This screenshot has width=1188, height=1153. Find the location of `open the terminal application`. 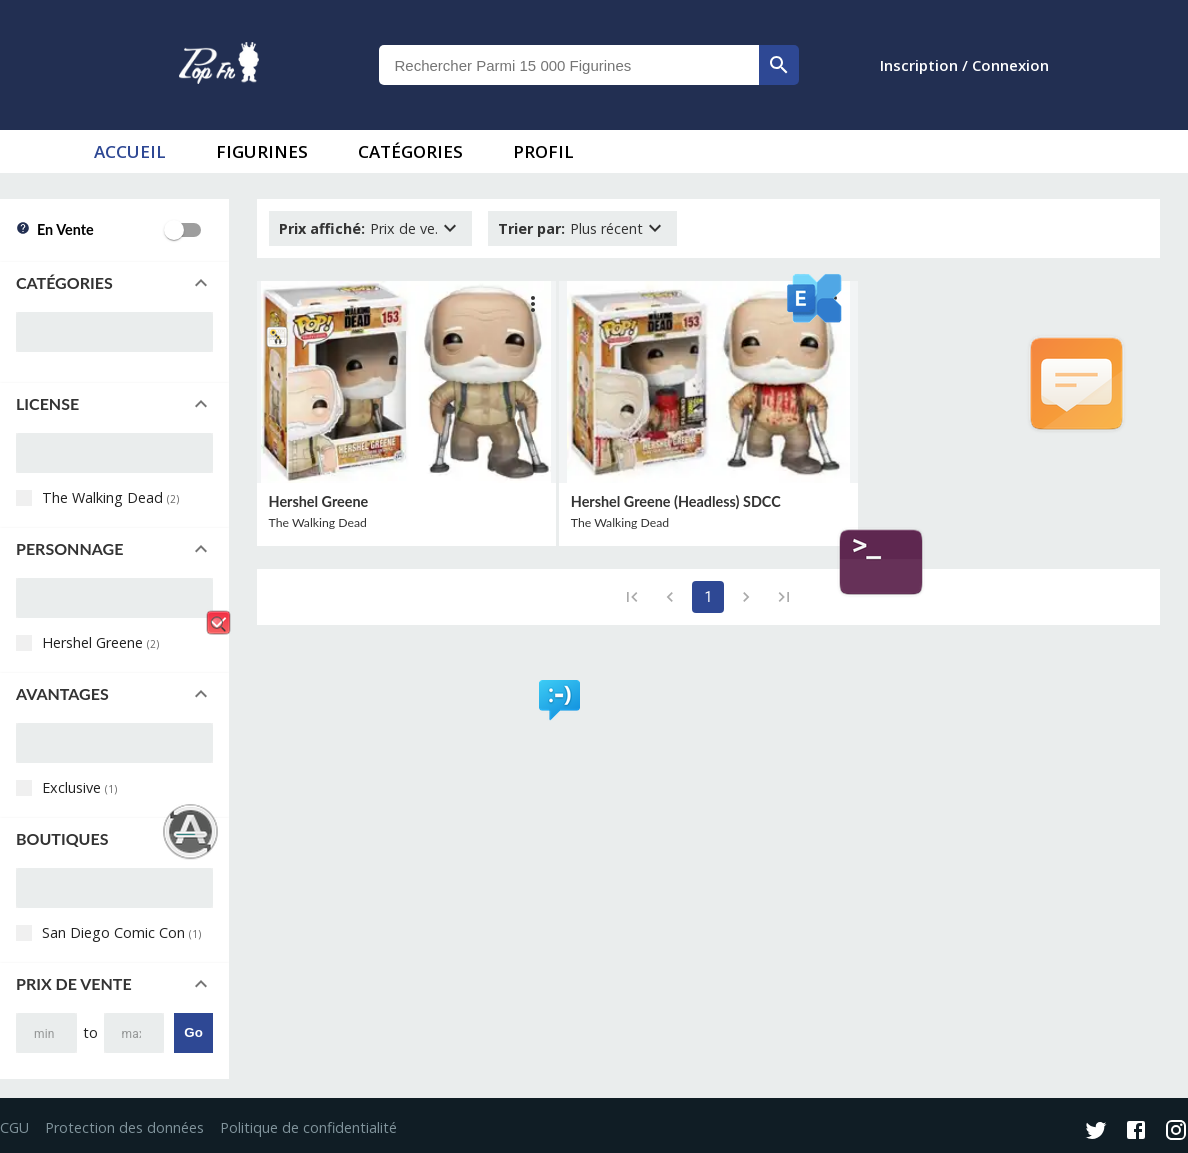

open the terminal application is located at coordinates (881, 562).